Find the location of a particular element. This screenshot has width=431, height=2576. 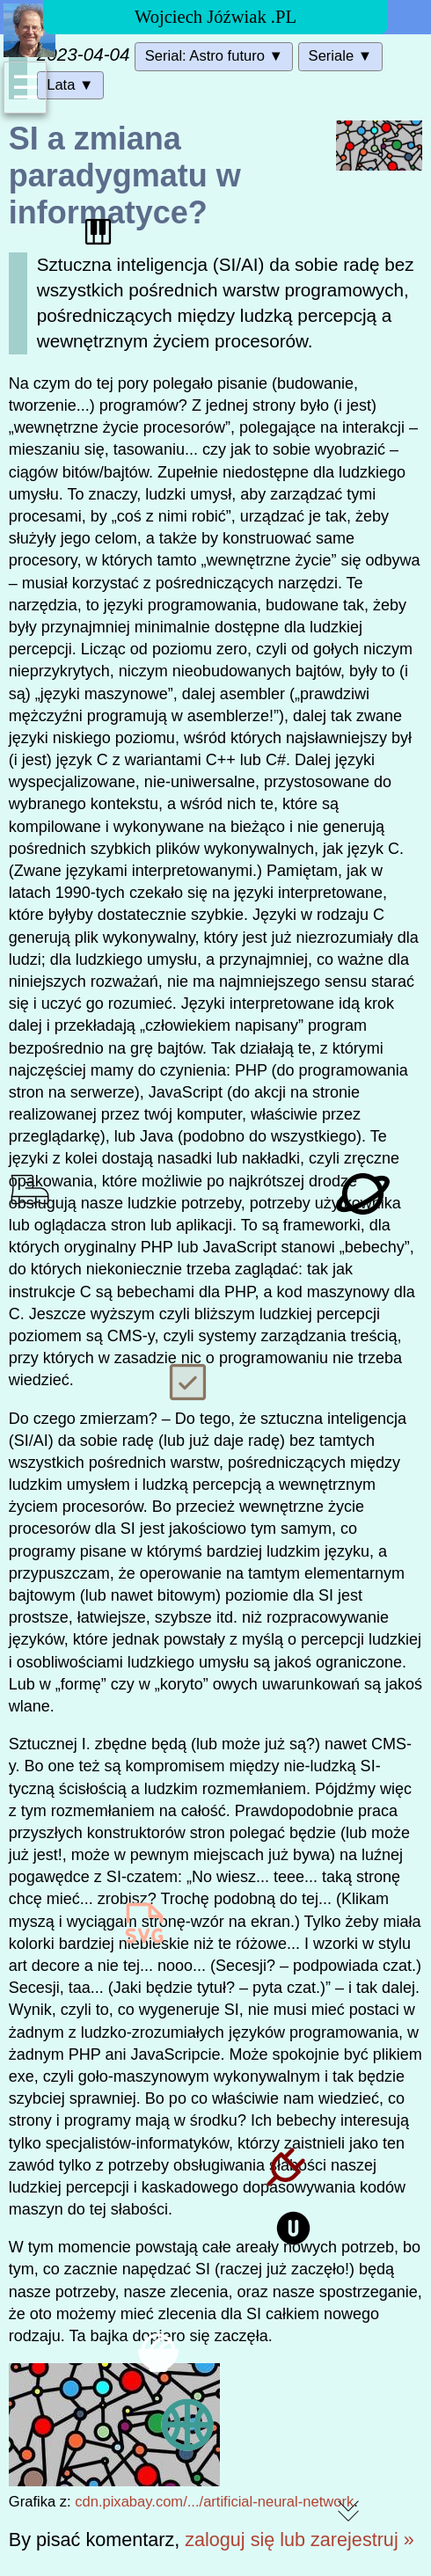

mark task as complete is located at coordinates (187, 1382).